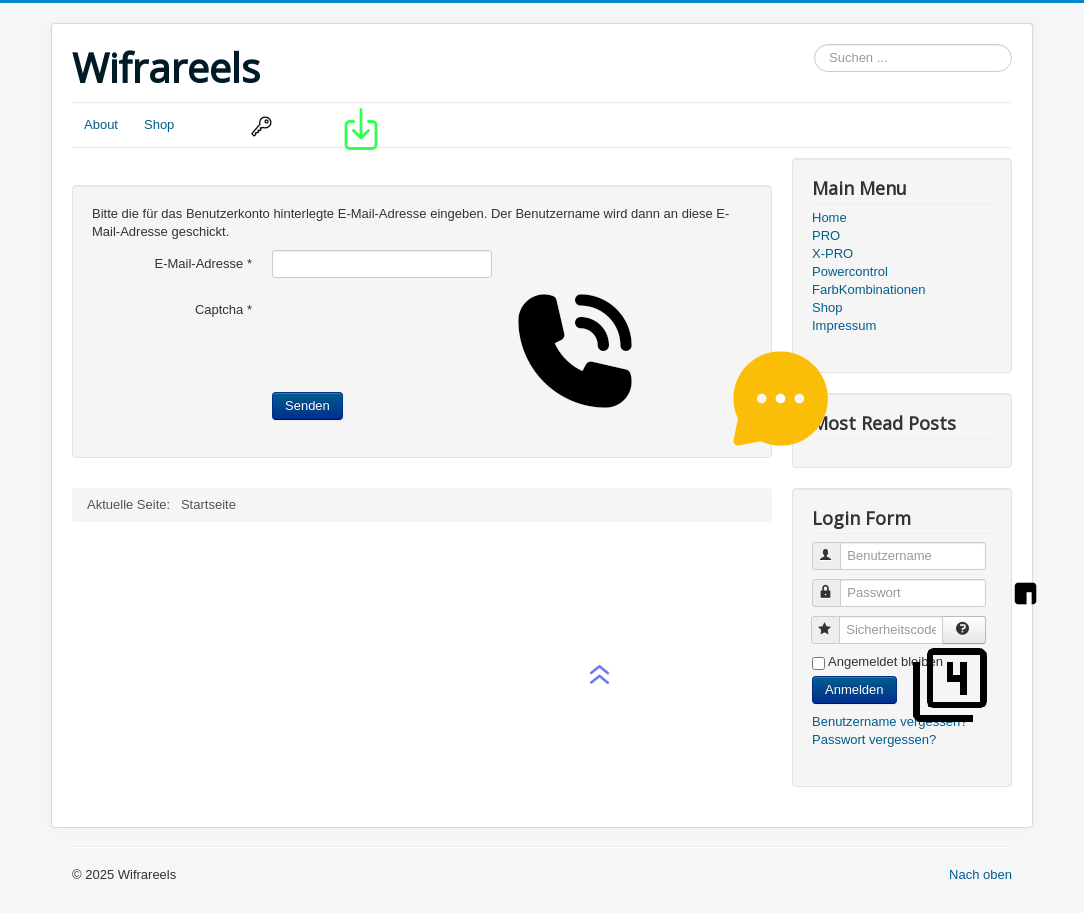 The height and width of the screenshot is (913, 1084). What do you see at coordinates (261, 126) in the screenshot?
I see `access security or password settings` at bounding box center [261, 126].